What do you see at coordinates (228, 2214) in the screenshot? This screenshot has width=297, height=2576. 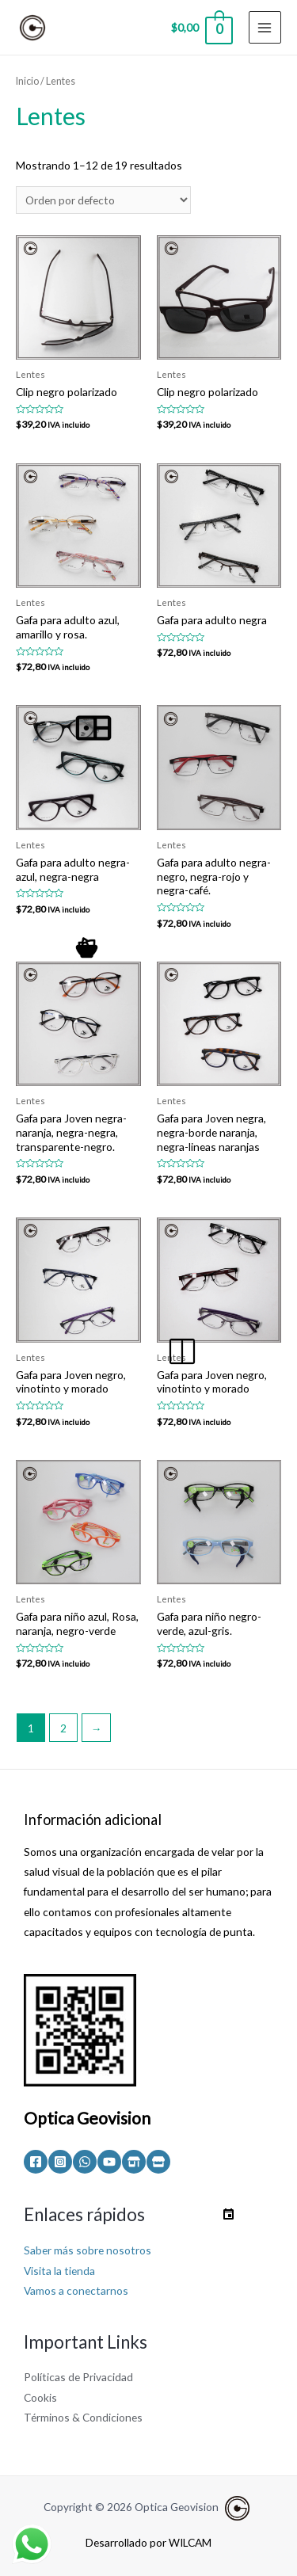 I see `add an event to your calendar` at bounding box center [228, 2214].